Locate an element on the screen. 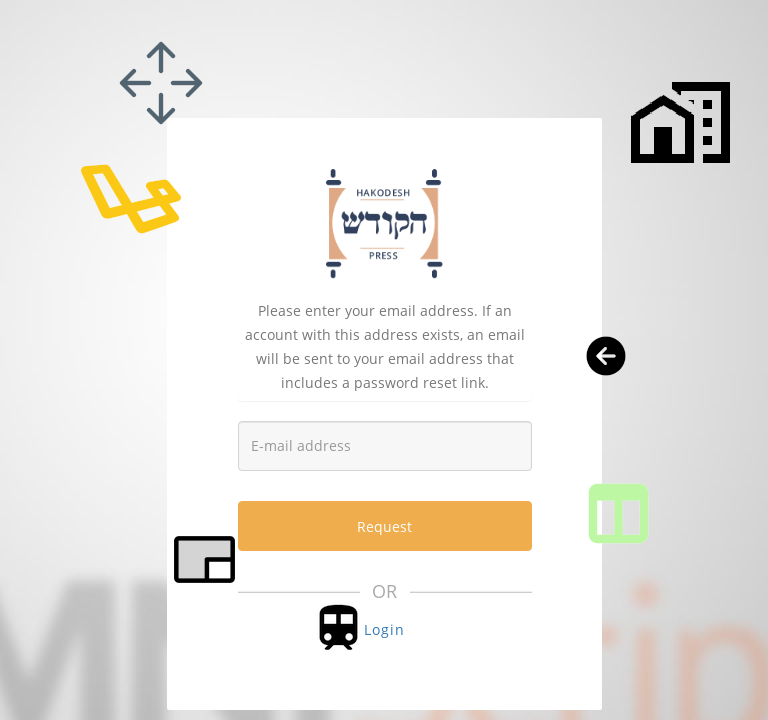 This screenshot has height=720, width=768. switch between home and work locations is located at coordinates (680, 122).